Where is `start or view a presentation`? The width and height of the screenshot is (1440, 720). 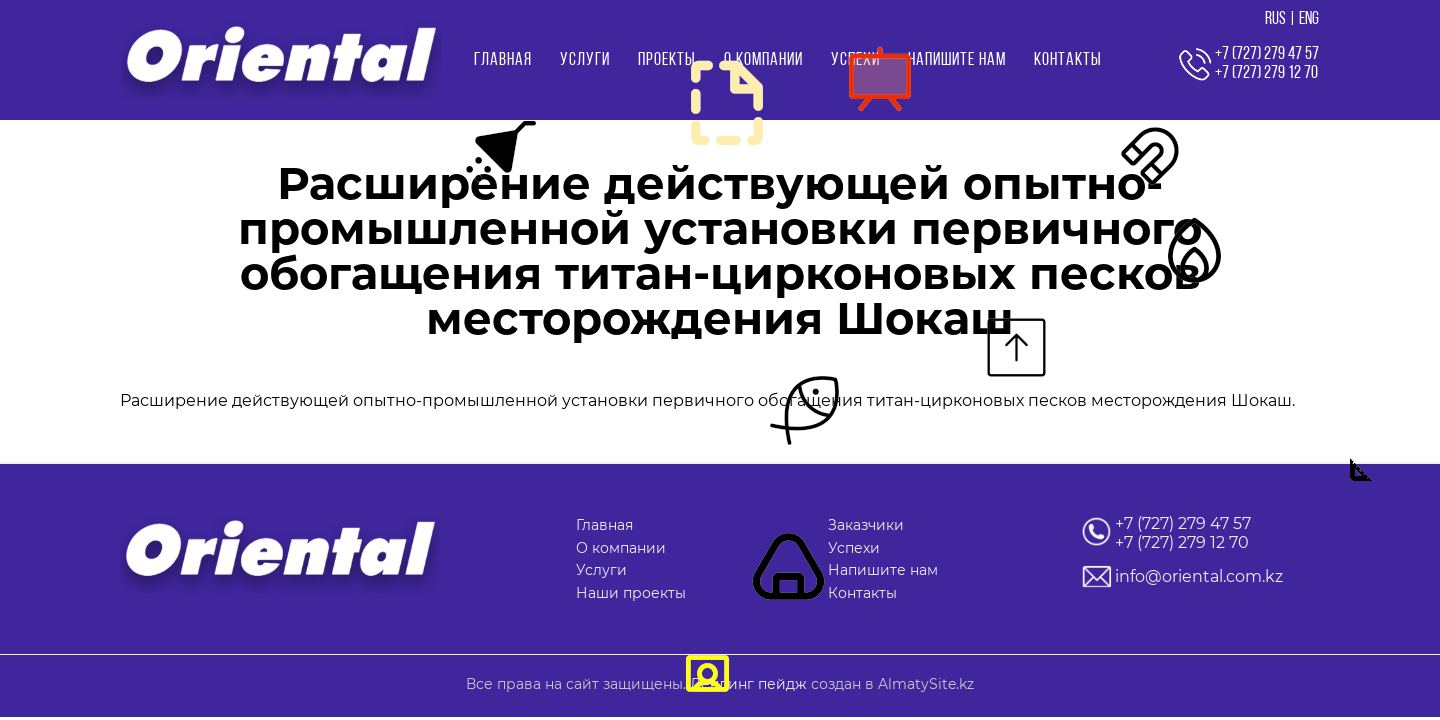
start or view a presentation is located at coordinates (880, 80).